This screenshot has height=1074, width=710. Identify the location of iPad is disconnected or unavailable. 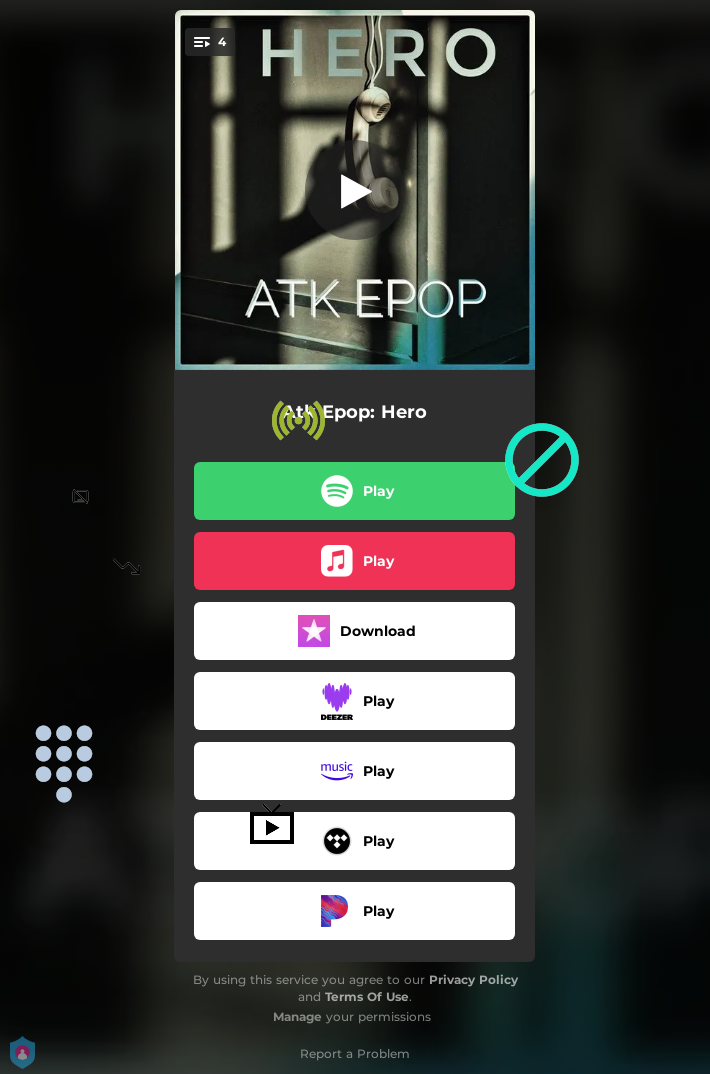
(80, 496).